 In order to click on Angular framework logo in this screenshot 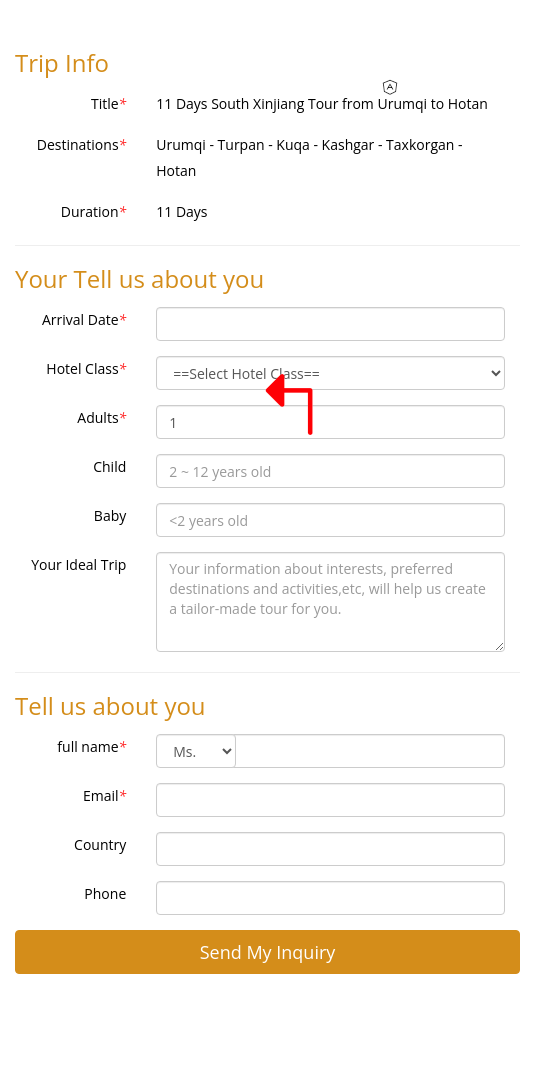, I will do `click(390, 87)`.